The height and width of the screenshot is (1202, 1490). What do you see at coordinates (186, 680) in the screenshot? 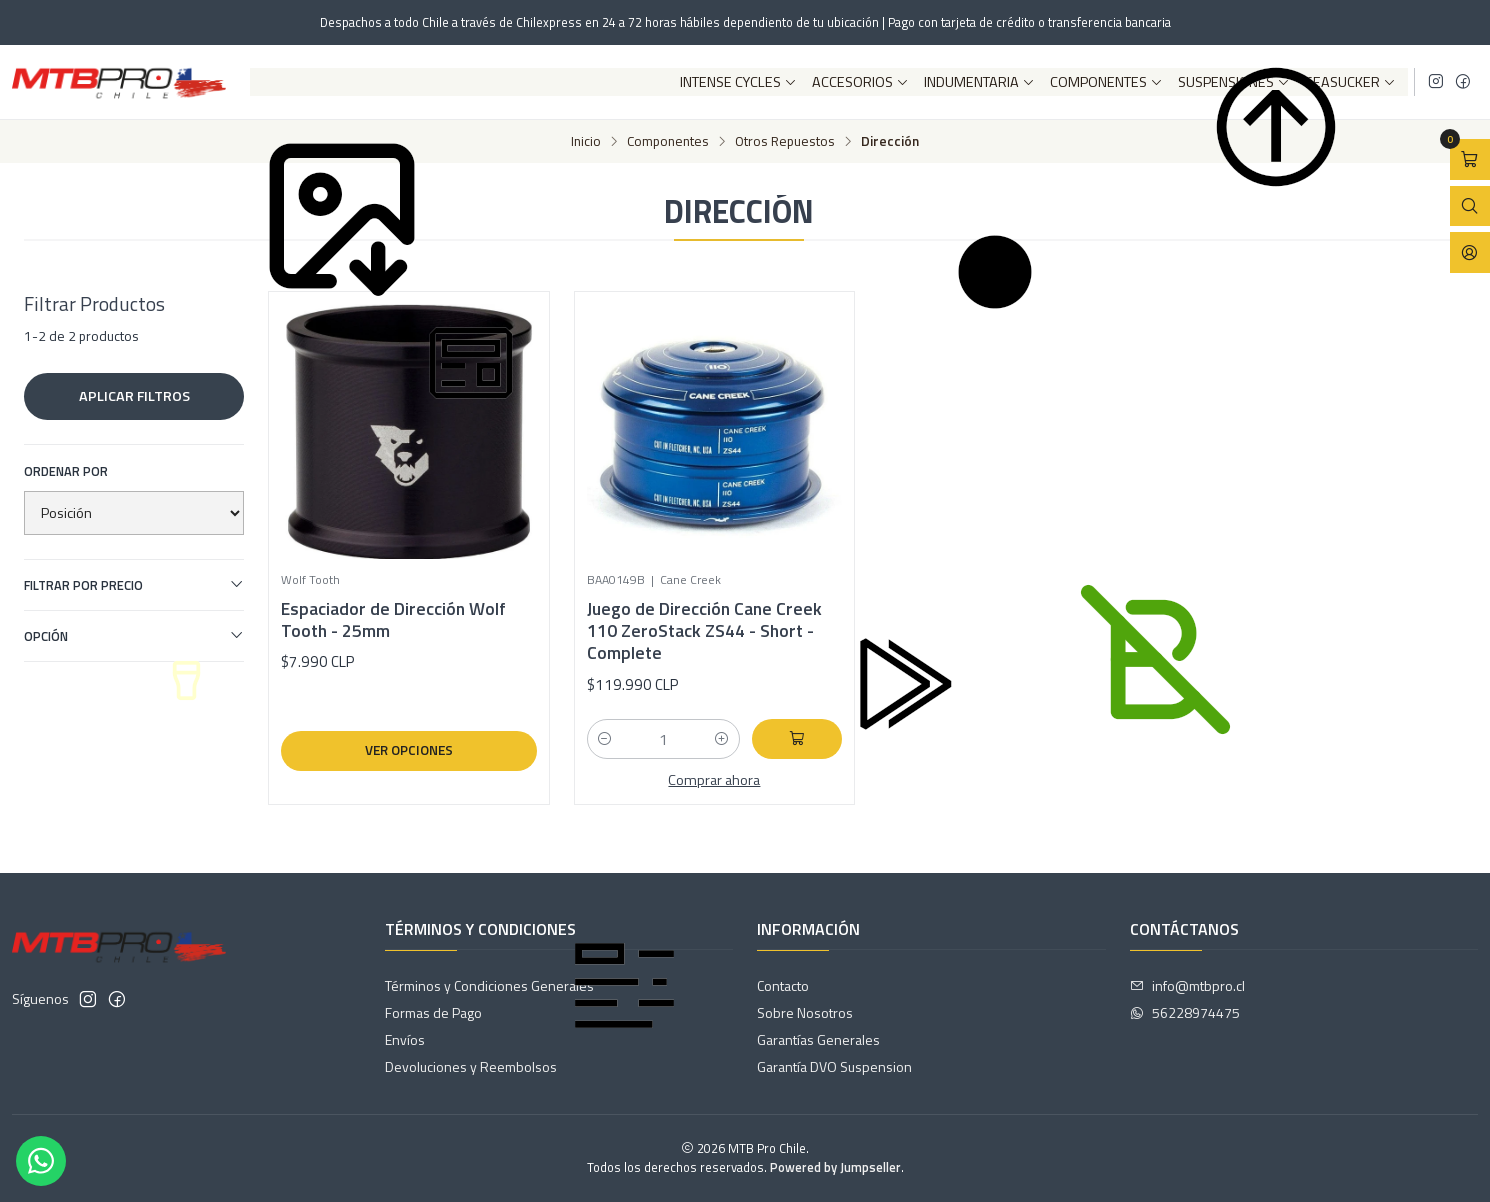
I see `browse nearby bars or pubs` at bounding box center [186, 680].